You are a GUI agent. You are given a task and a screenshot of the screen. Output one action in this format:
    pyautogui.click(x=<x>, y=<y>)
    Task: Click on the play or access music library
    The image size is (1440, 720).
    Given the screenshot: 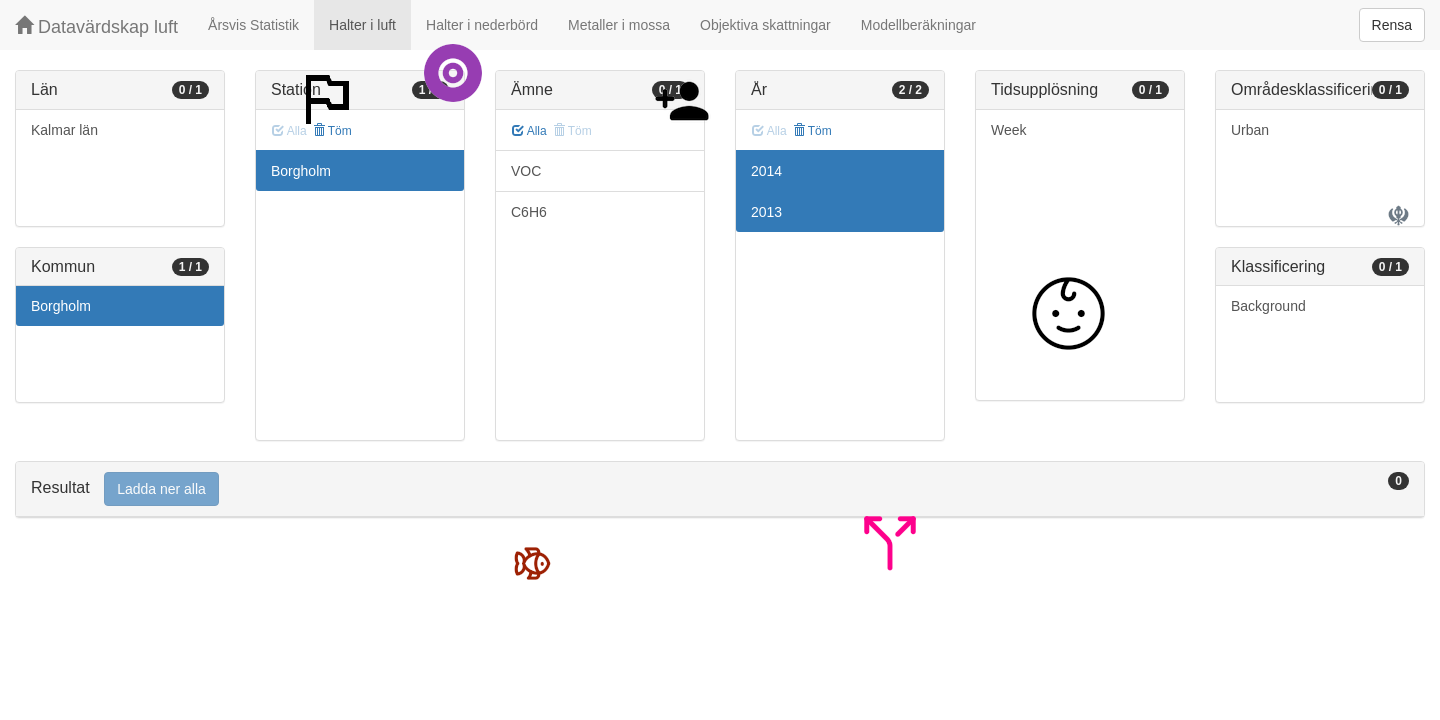 What is the action you would take?
    pyautogui.click(x=453, y=73)
    